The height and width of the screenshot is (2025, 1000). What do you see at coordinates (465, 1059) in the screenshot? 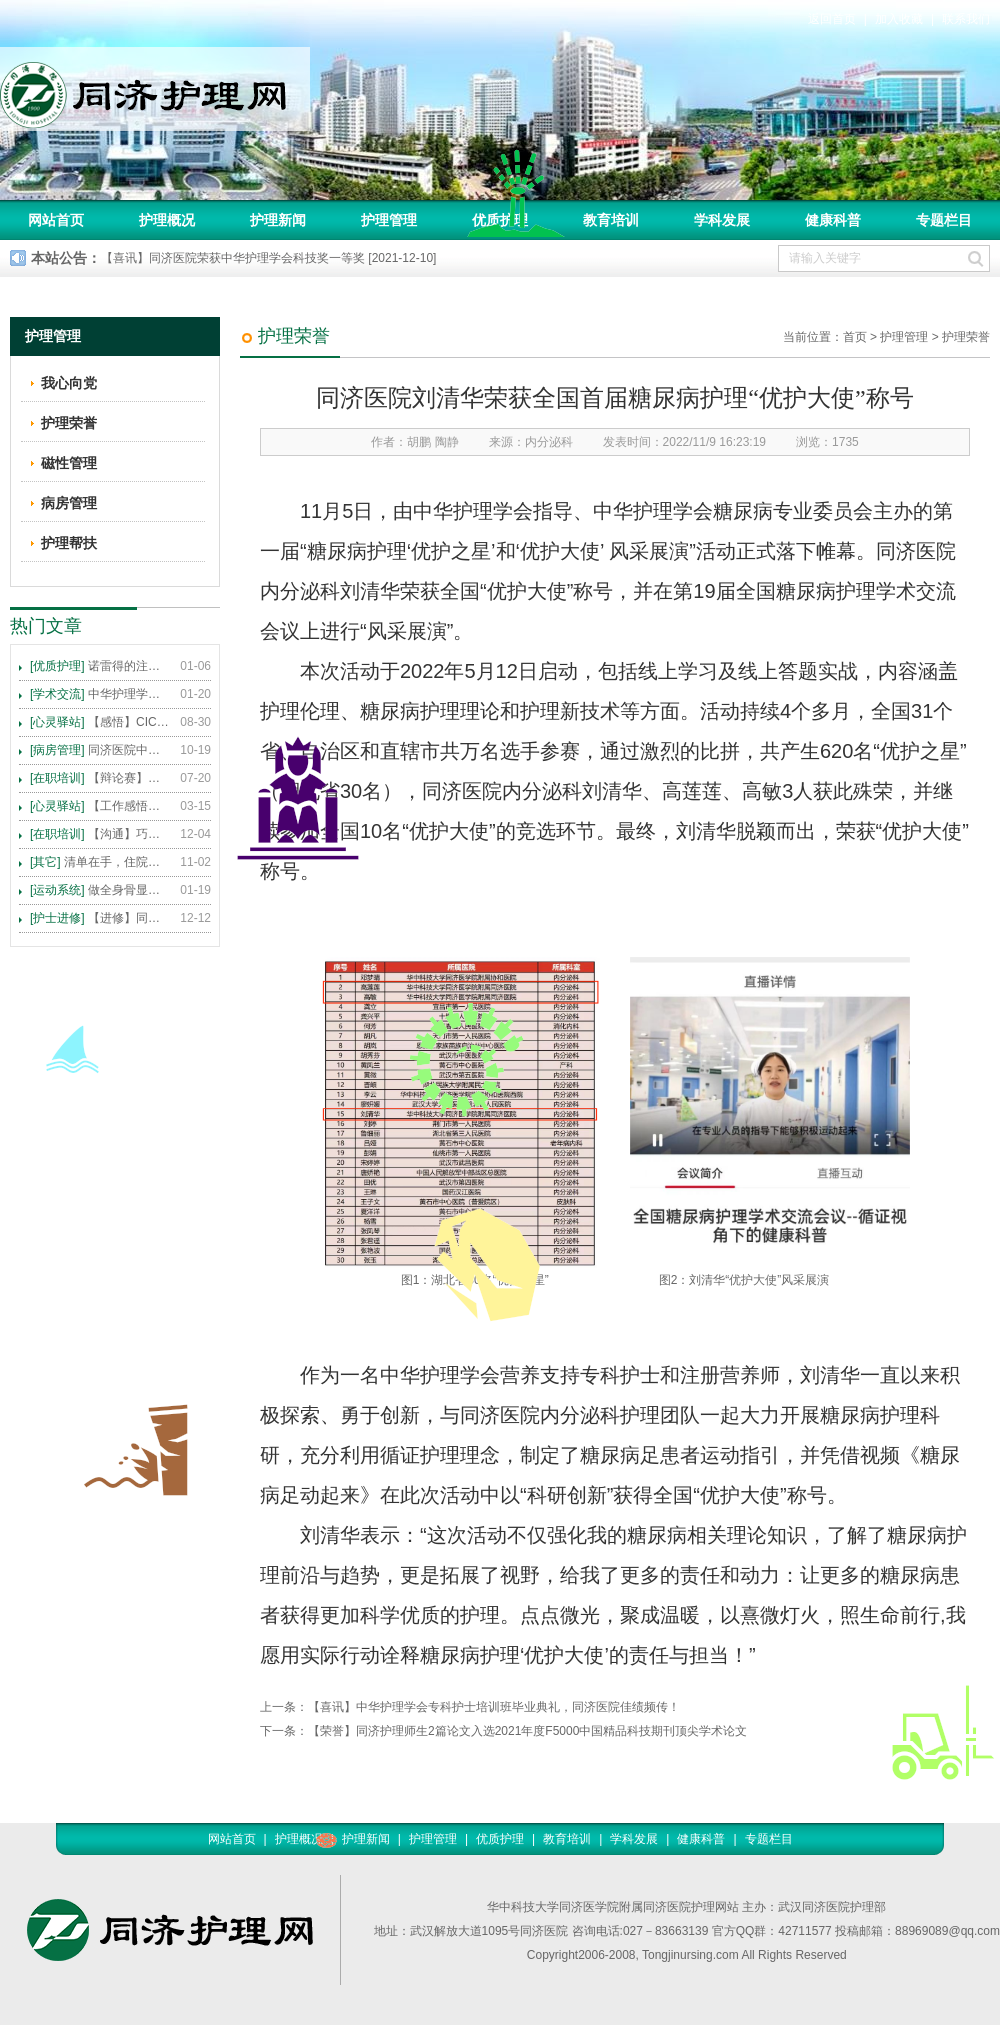
I see `indicates spine or vertebral health status in a game` at bounding box center [465, 1059].